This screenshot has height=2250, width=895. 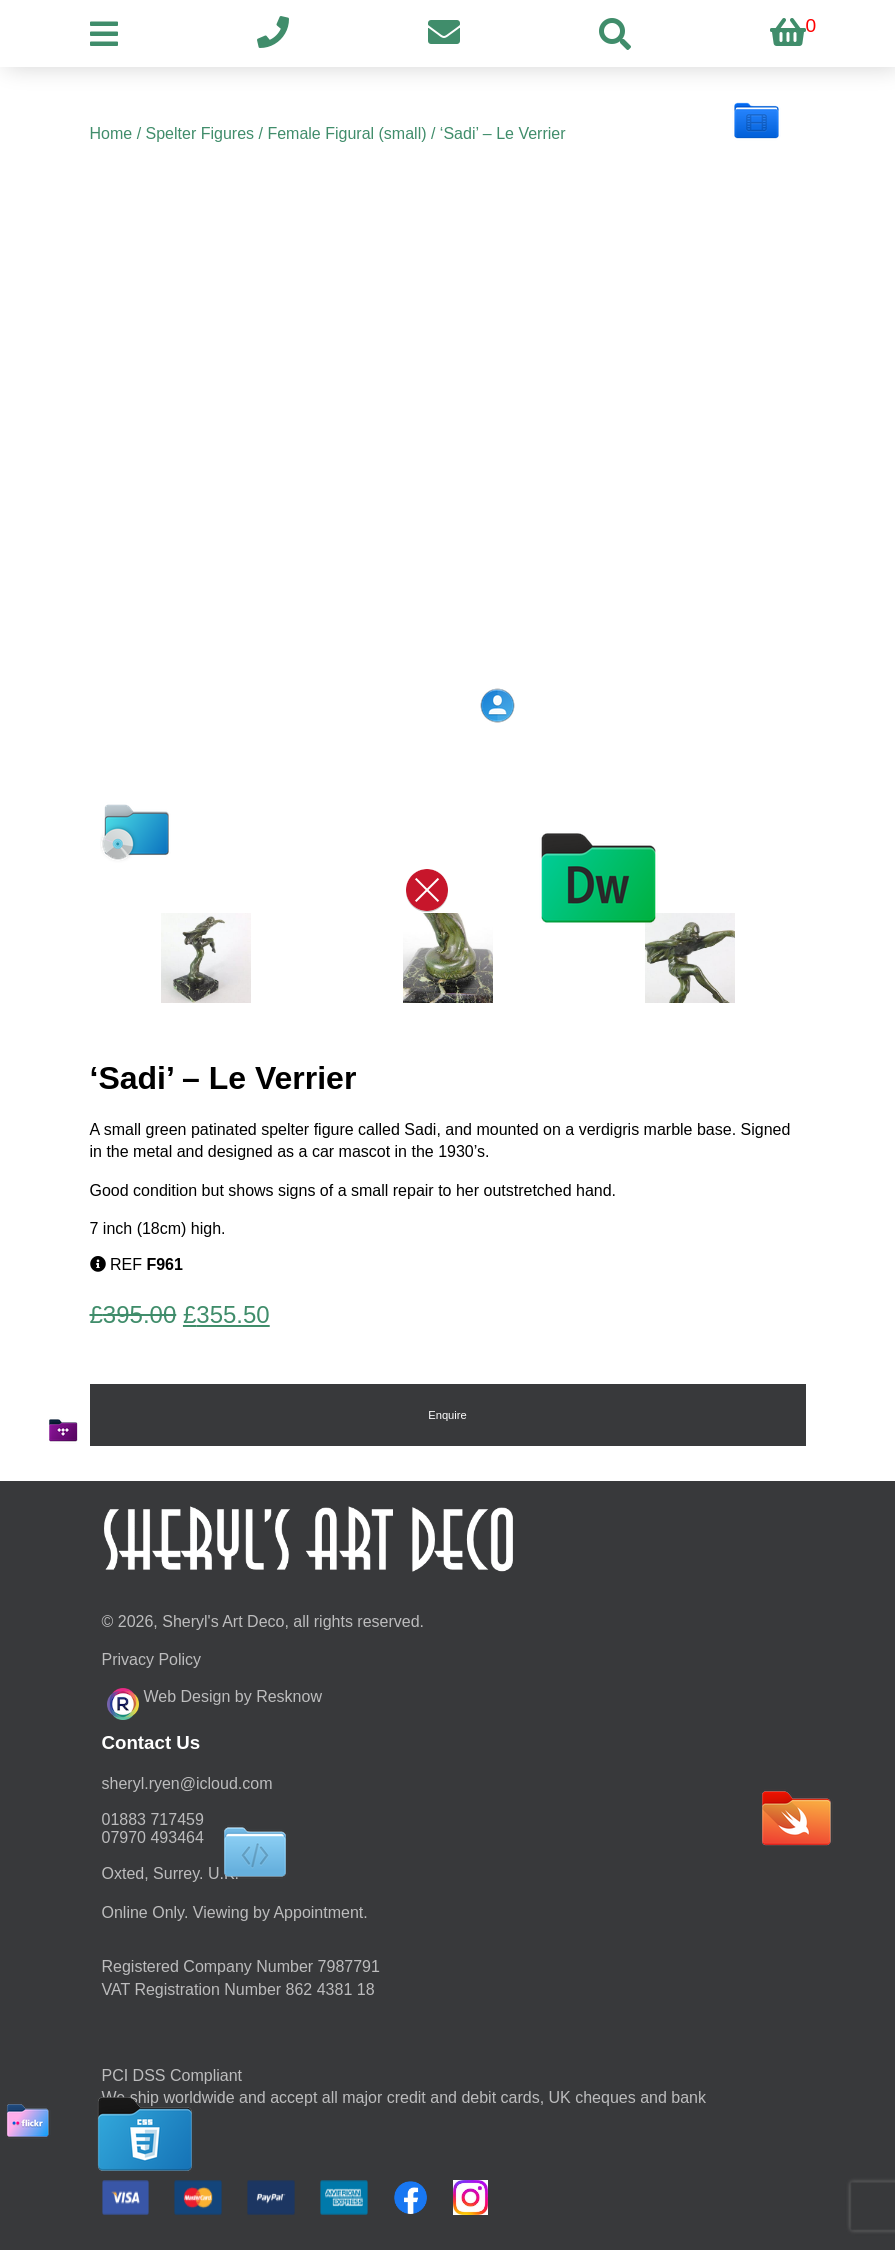 What do you see at coordinates (598, 881) in the screenshot?
I see `folder containing Adobe Dreamweaver project files` at bounding box center [598, 881].